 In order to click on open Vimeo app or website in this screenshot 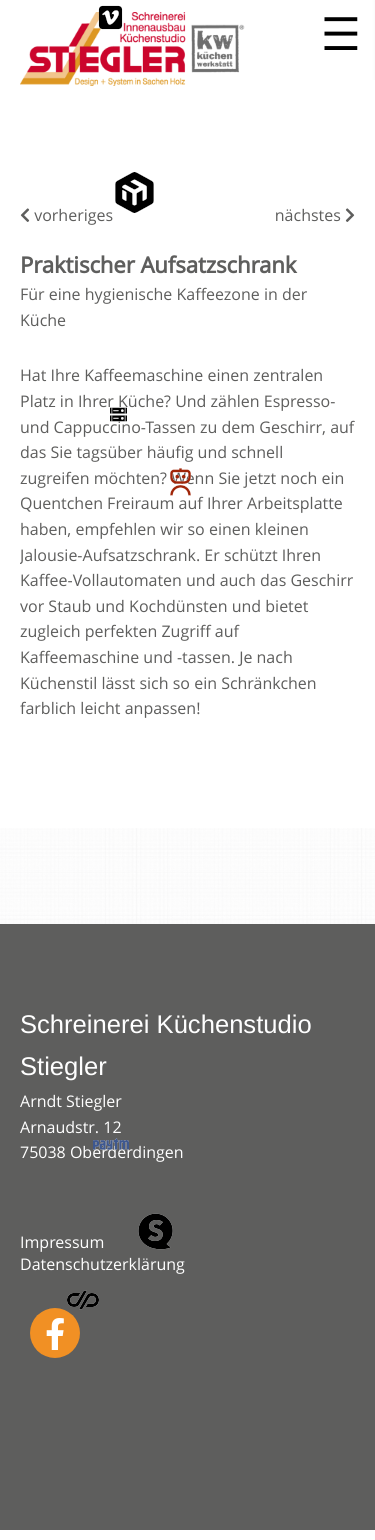, I will do `click(110, 17)`.